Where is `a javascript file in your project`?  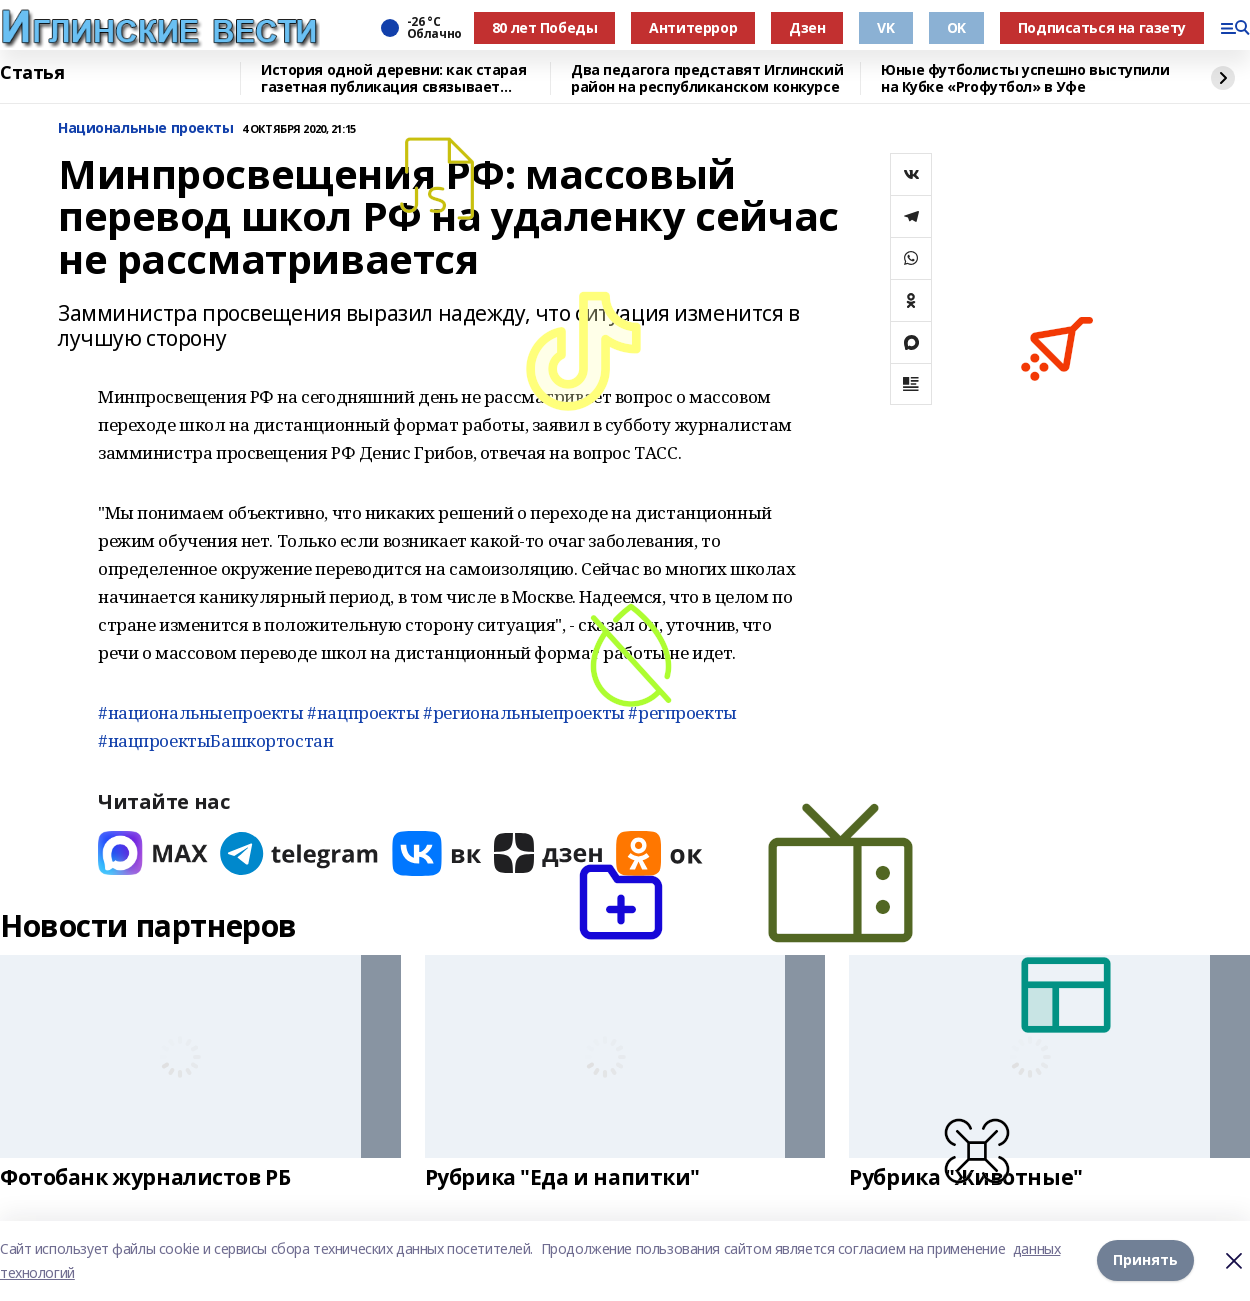 a javascript file in your project is located at coordinates (439, 178).